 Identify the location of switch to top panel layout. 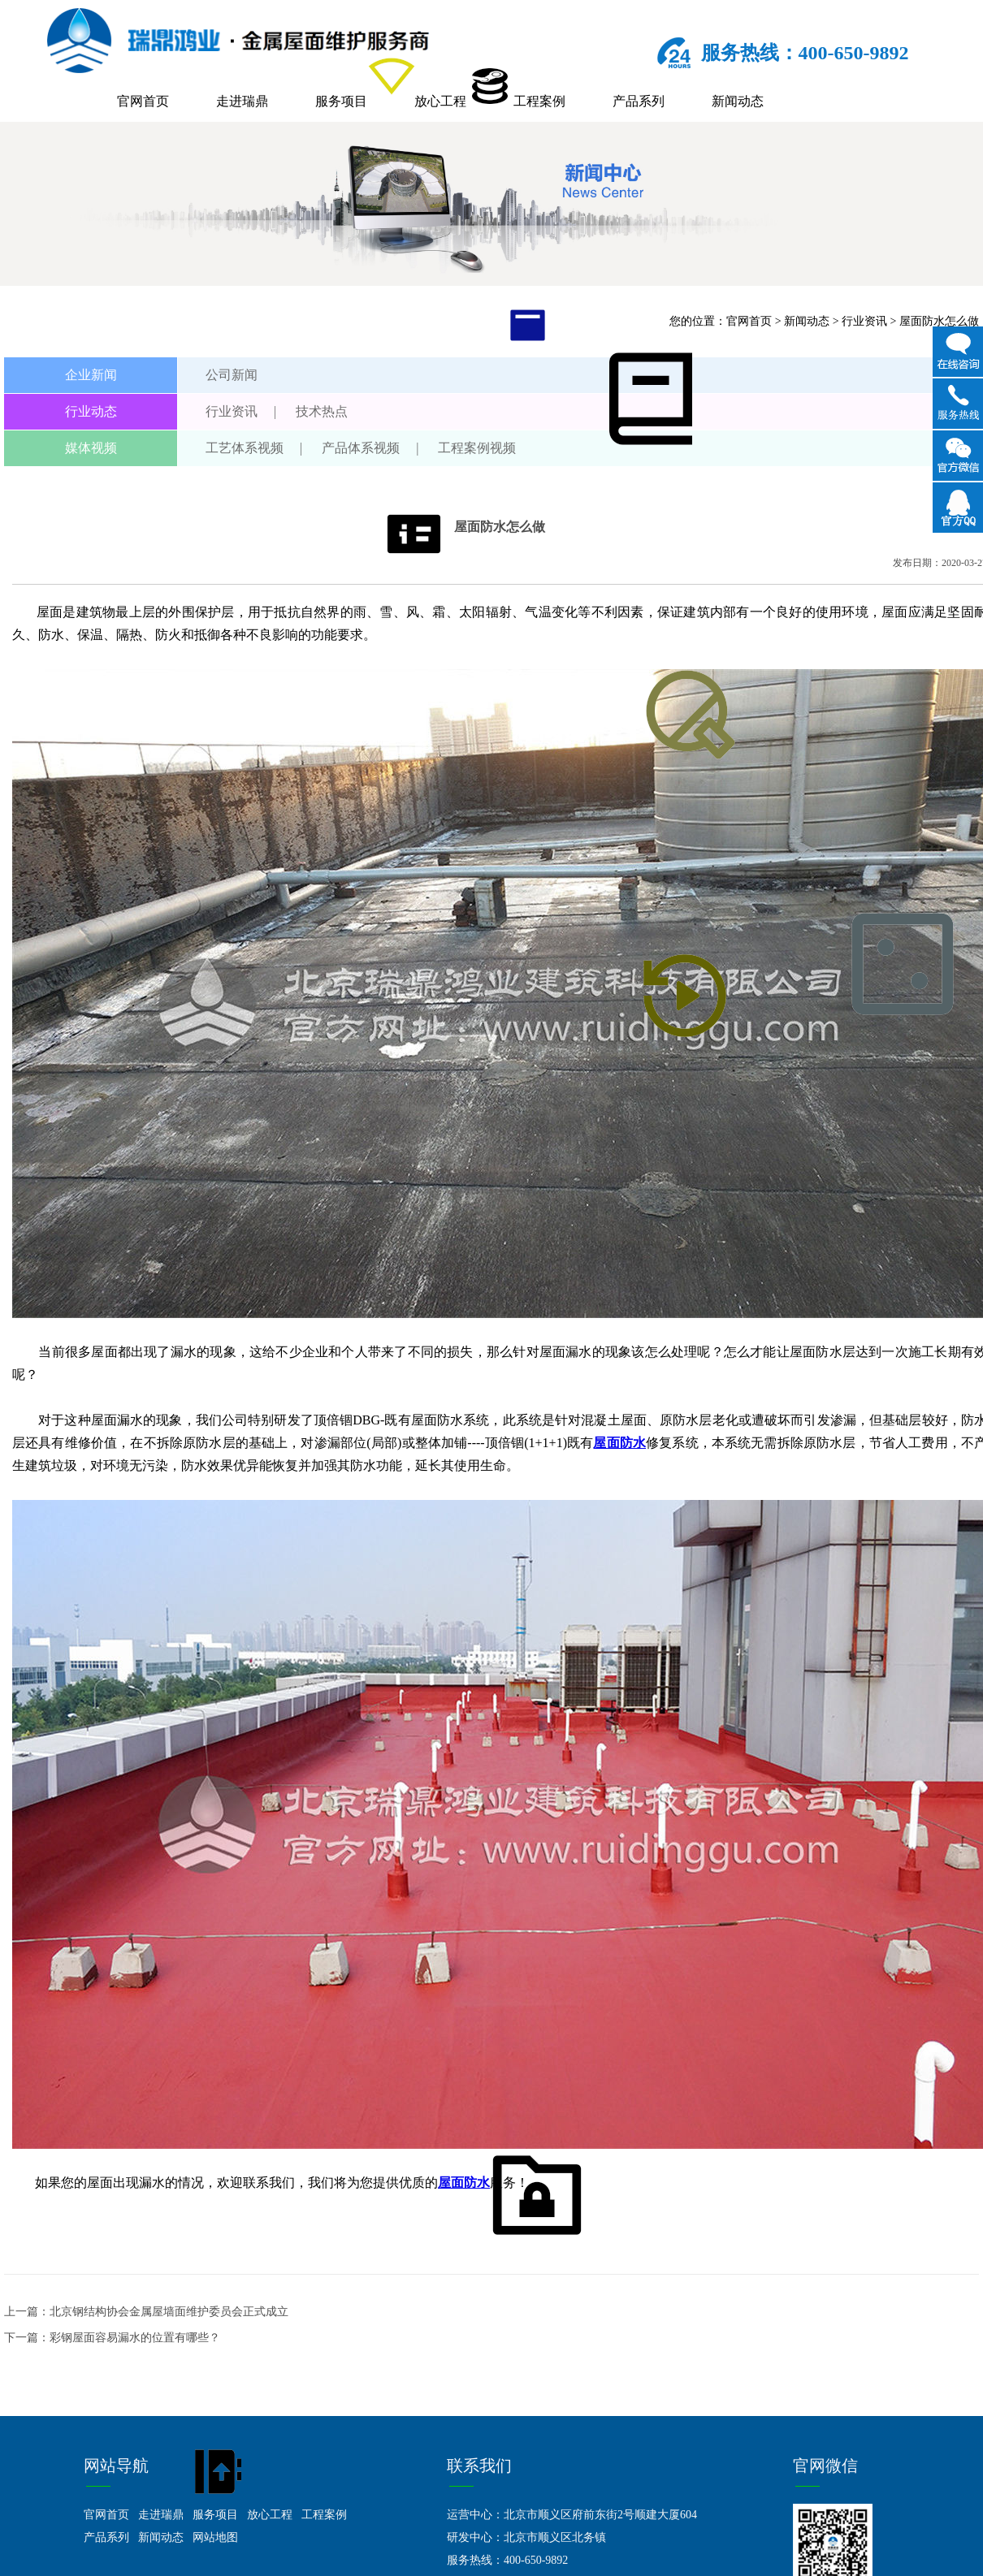
(527, 325).